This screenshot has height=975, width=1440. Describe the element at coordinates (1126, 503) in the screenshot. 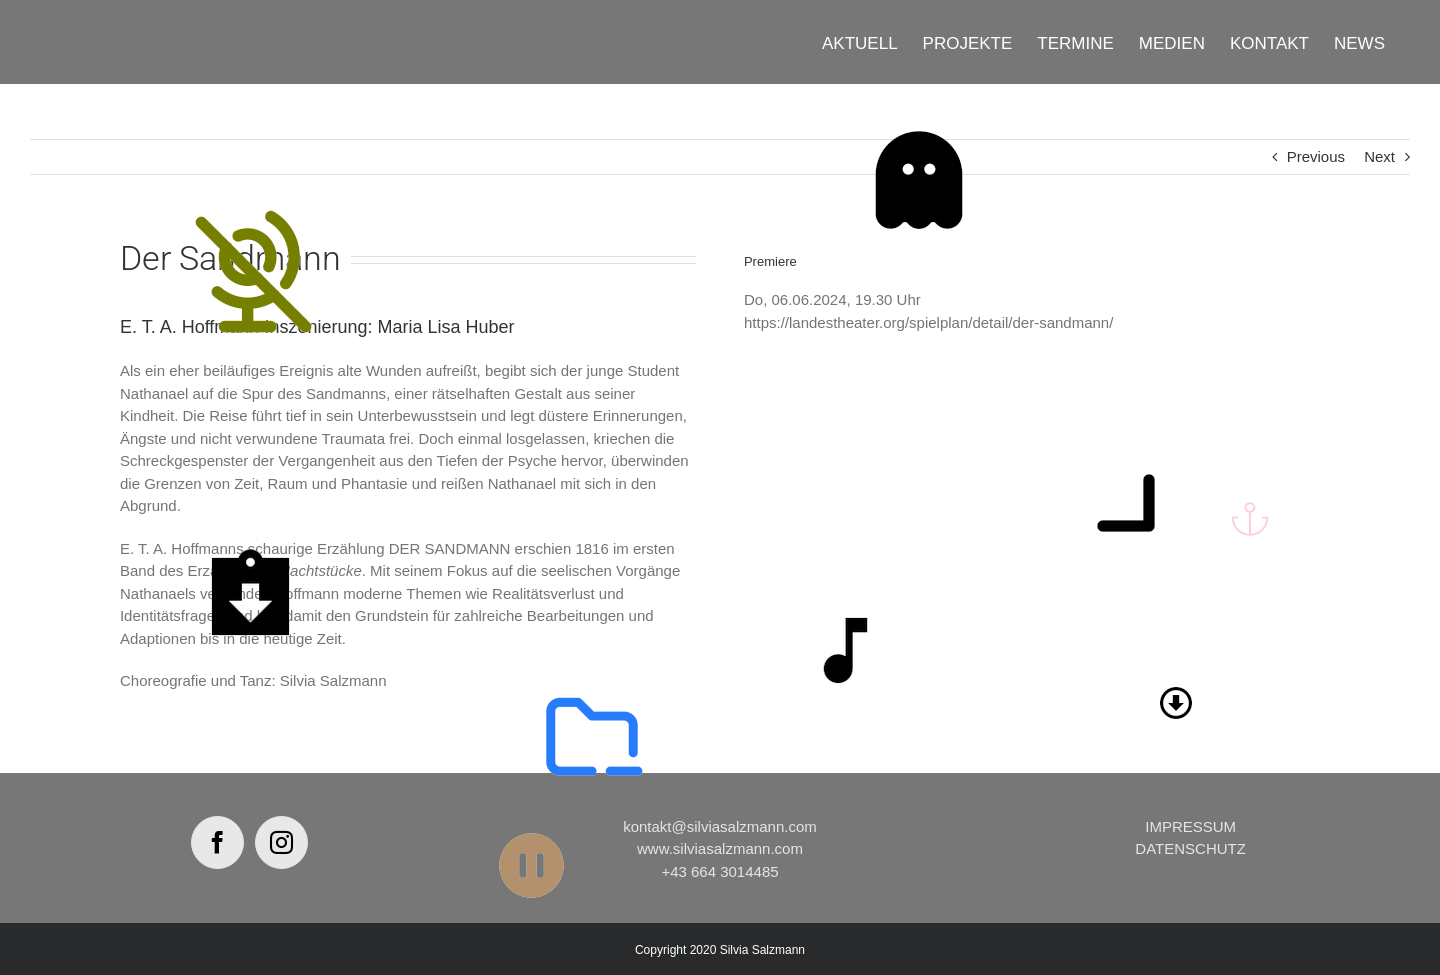

I see `navigate to the bottom-right section` at that location.